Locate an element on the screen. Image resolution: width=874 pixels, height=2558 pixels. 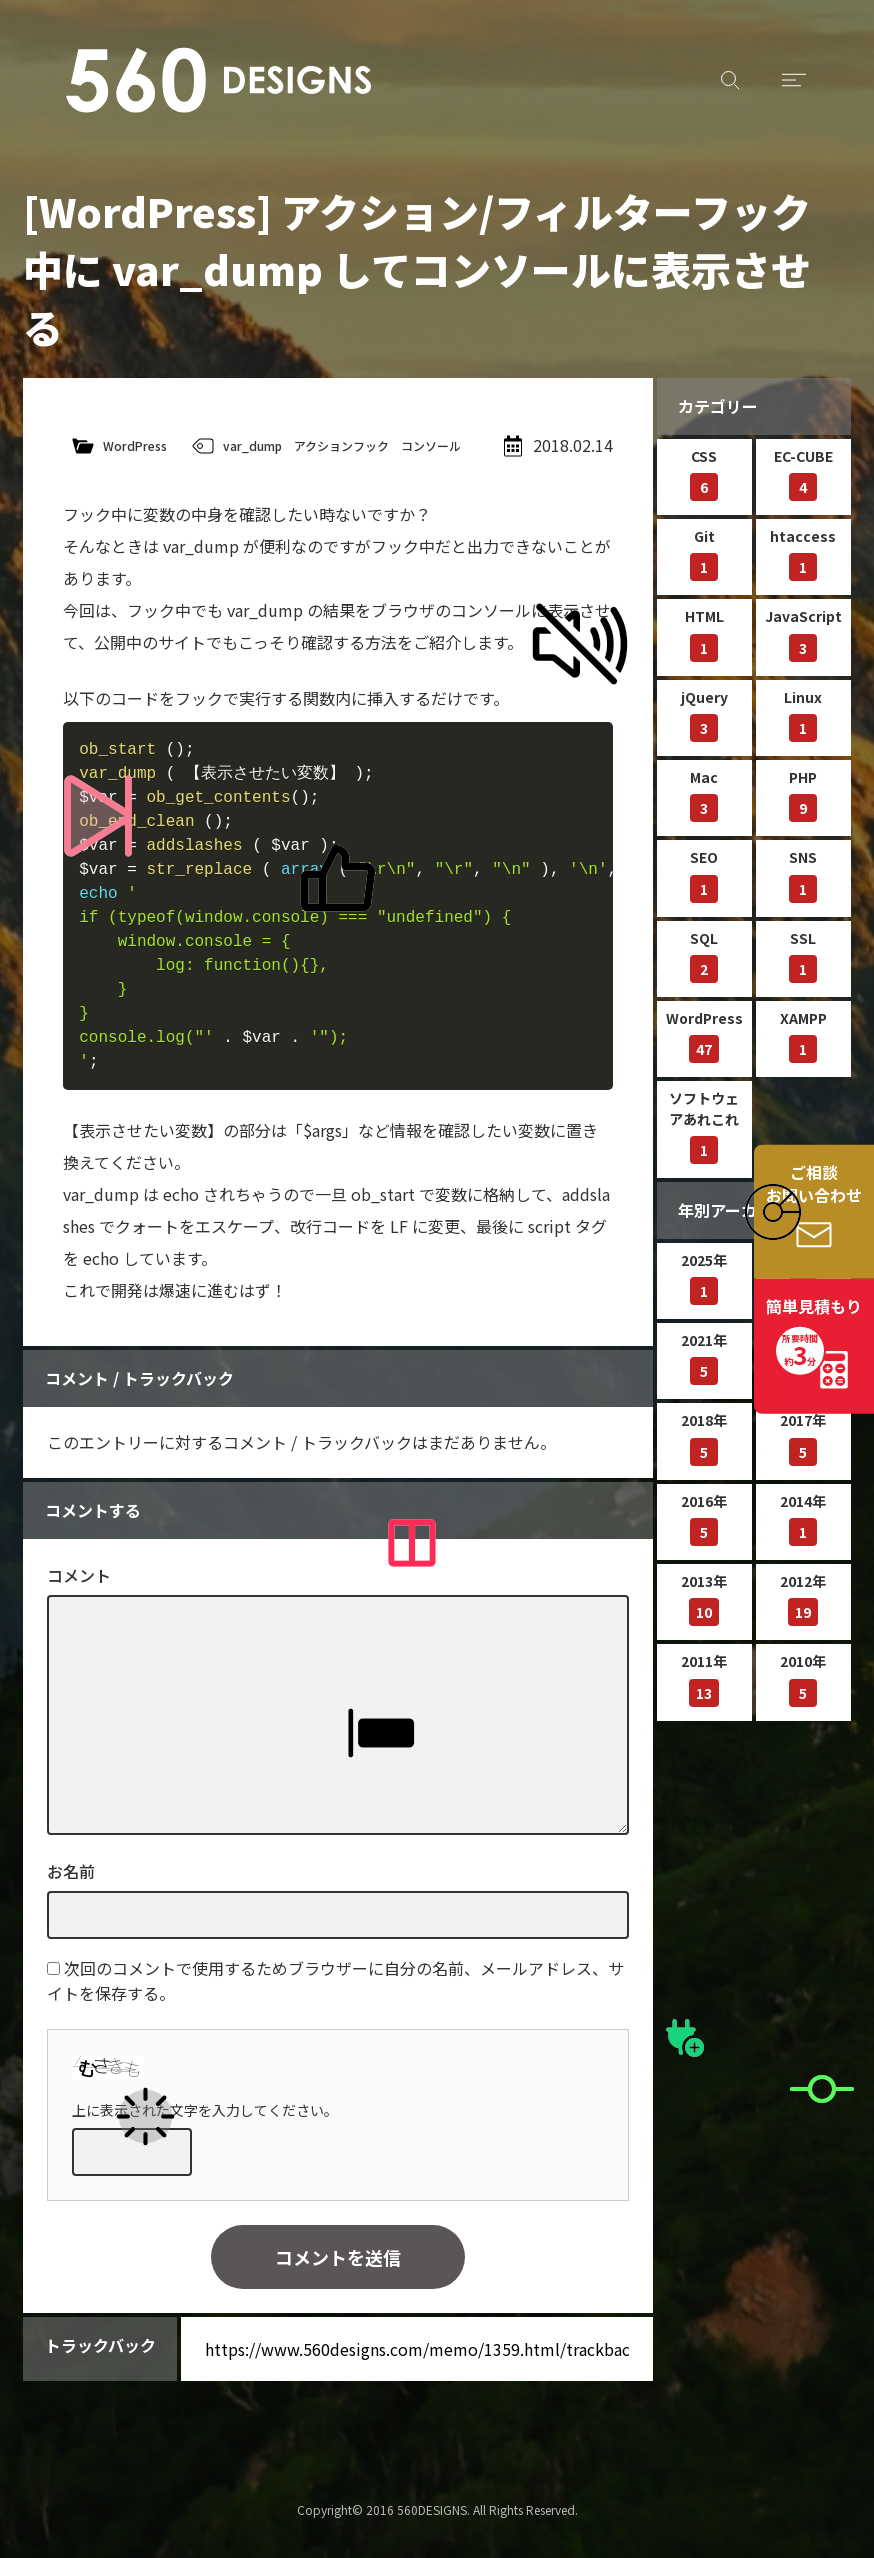
split view horizontally is located at coordinates (412, 1543).